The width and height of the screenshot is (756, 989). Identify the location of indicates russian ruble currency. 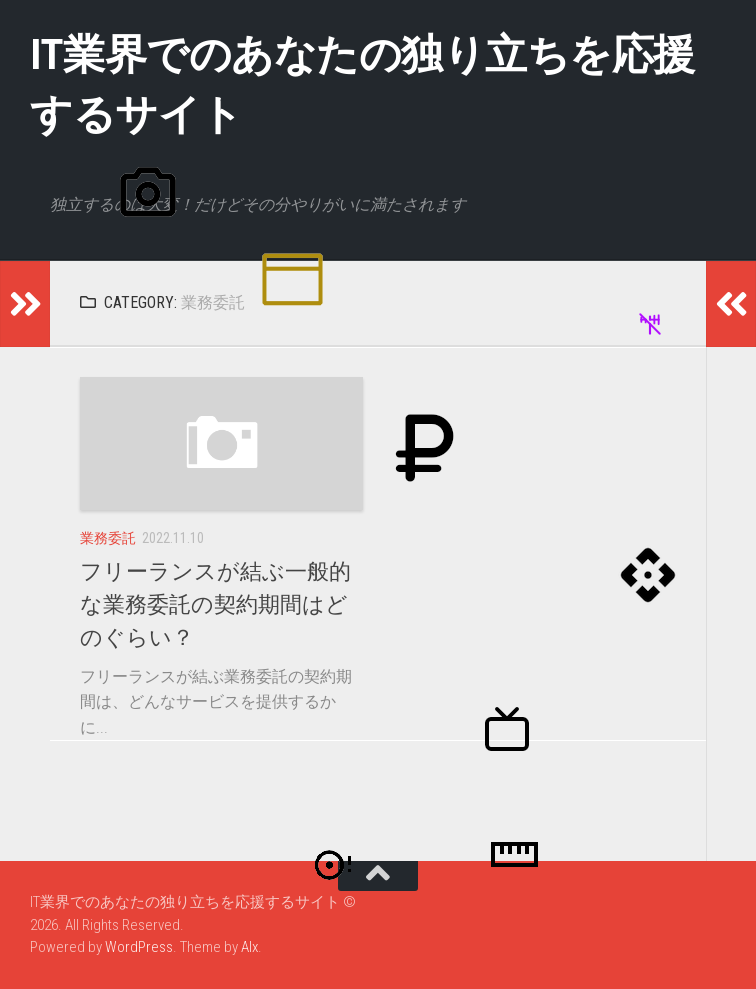
(427, 448).